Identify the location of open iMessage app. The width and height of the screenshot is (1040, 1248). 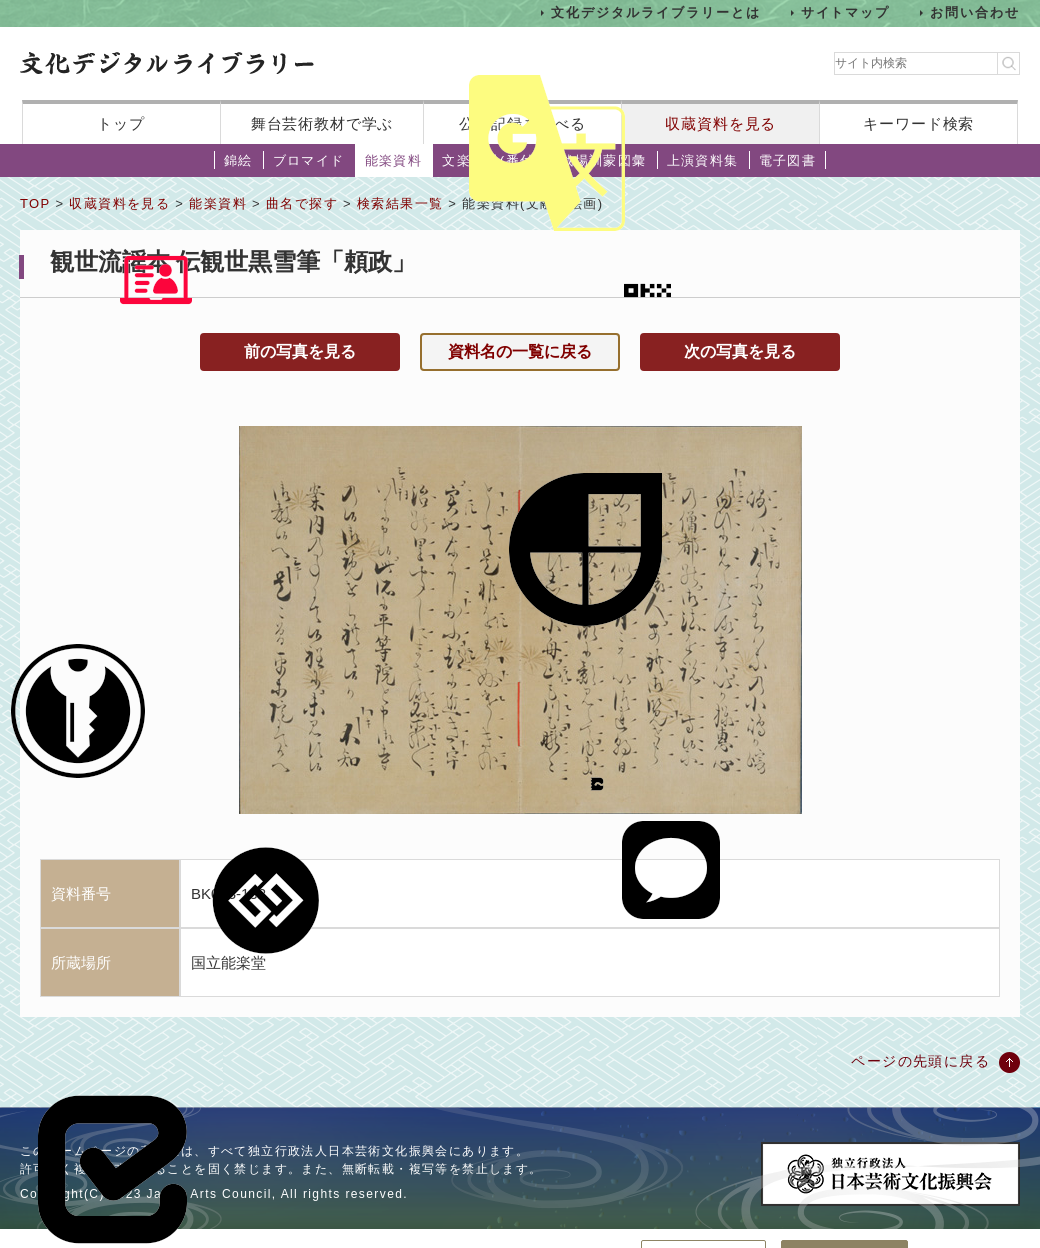
(671, 870).